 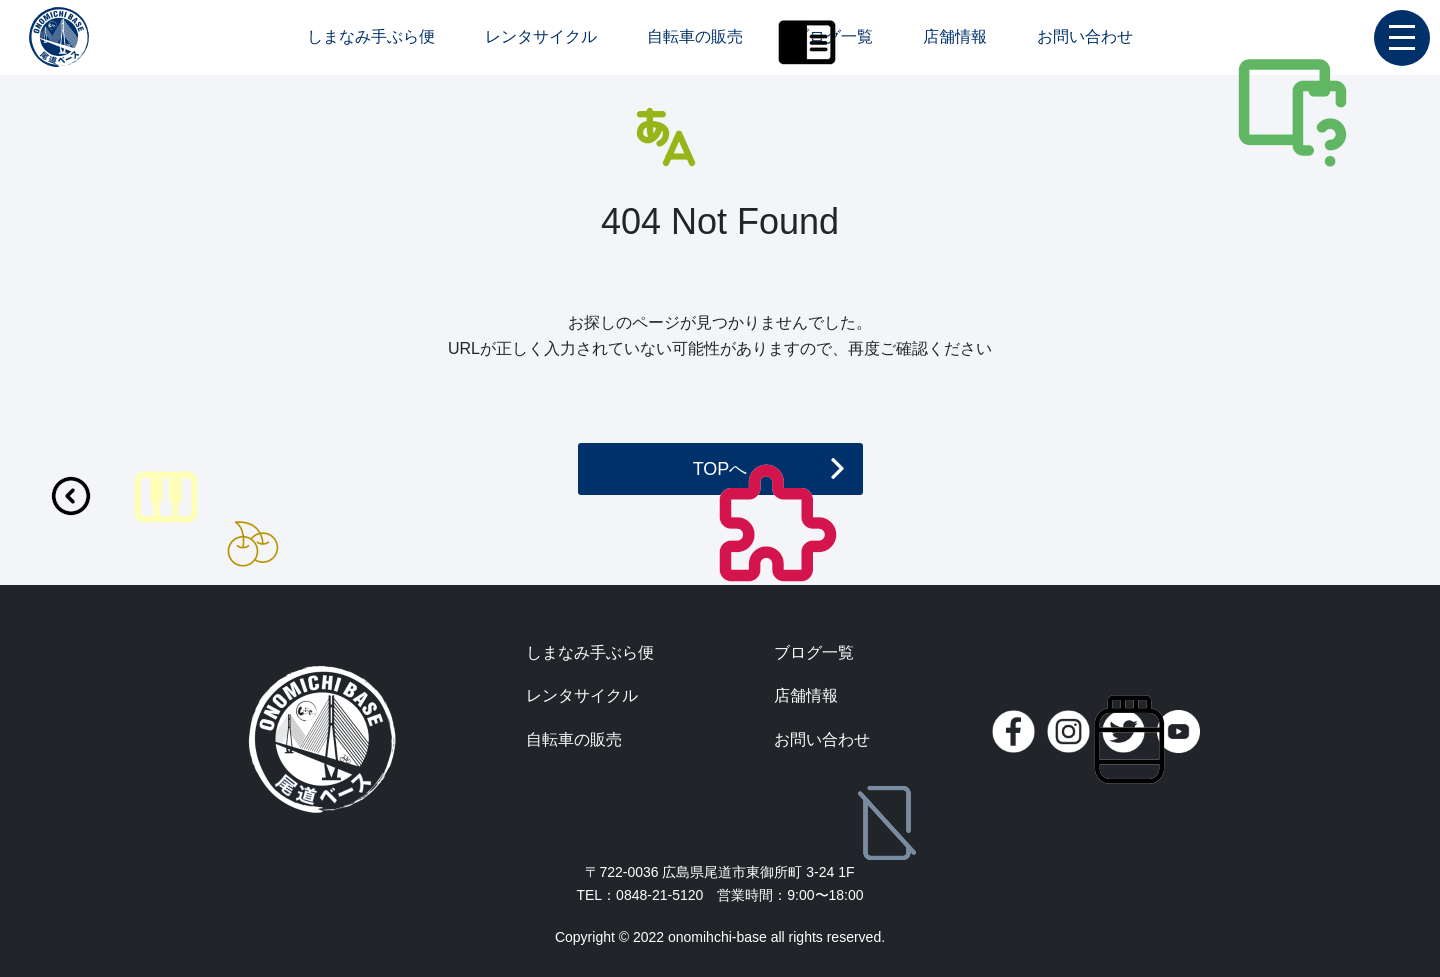 I want to click on go back to the previous screen, so click(x=71, y=496).